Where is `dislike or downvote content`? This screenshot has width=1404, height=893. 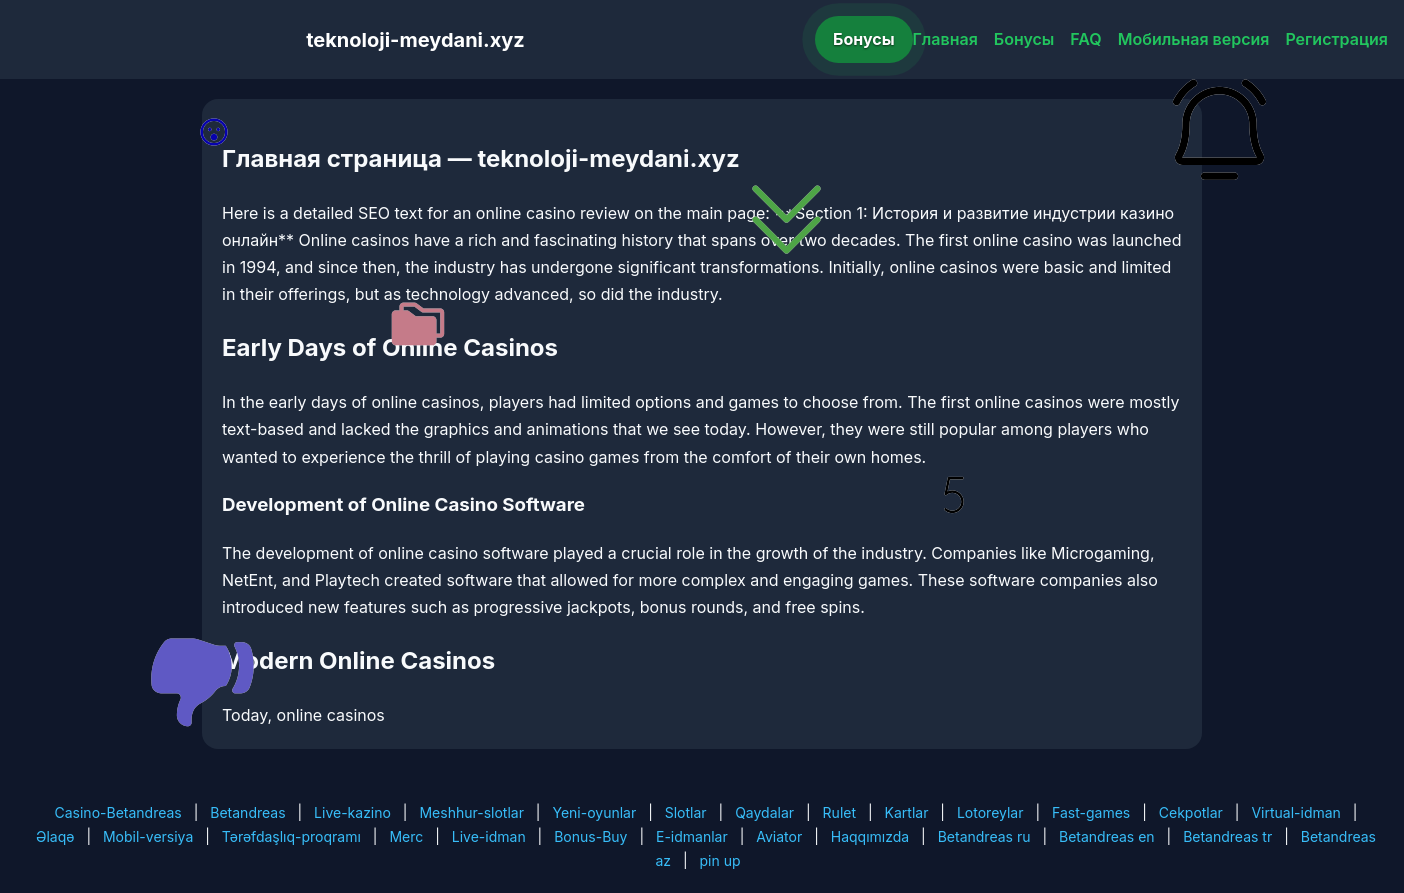 dislike or downvote content is located at coordinates (202, 677).